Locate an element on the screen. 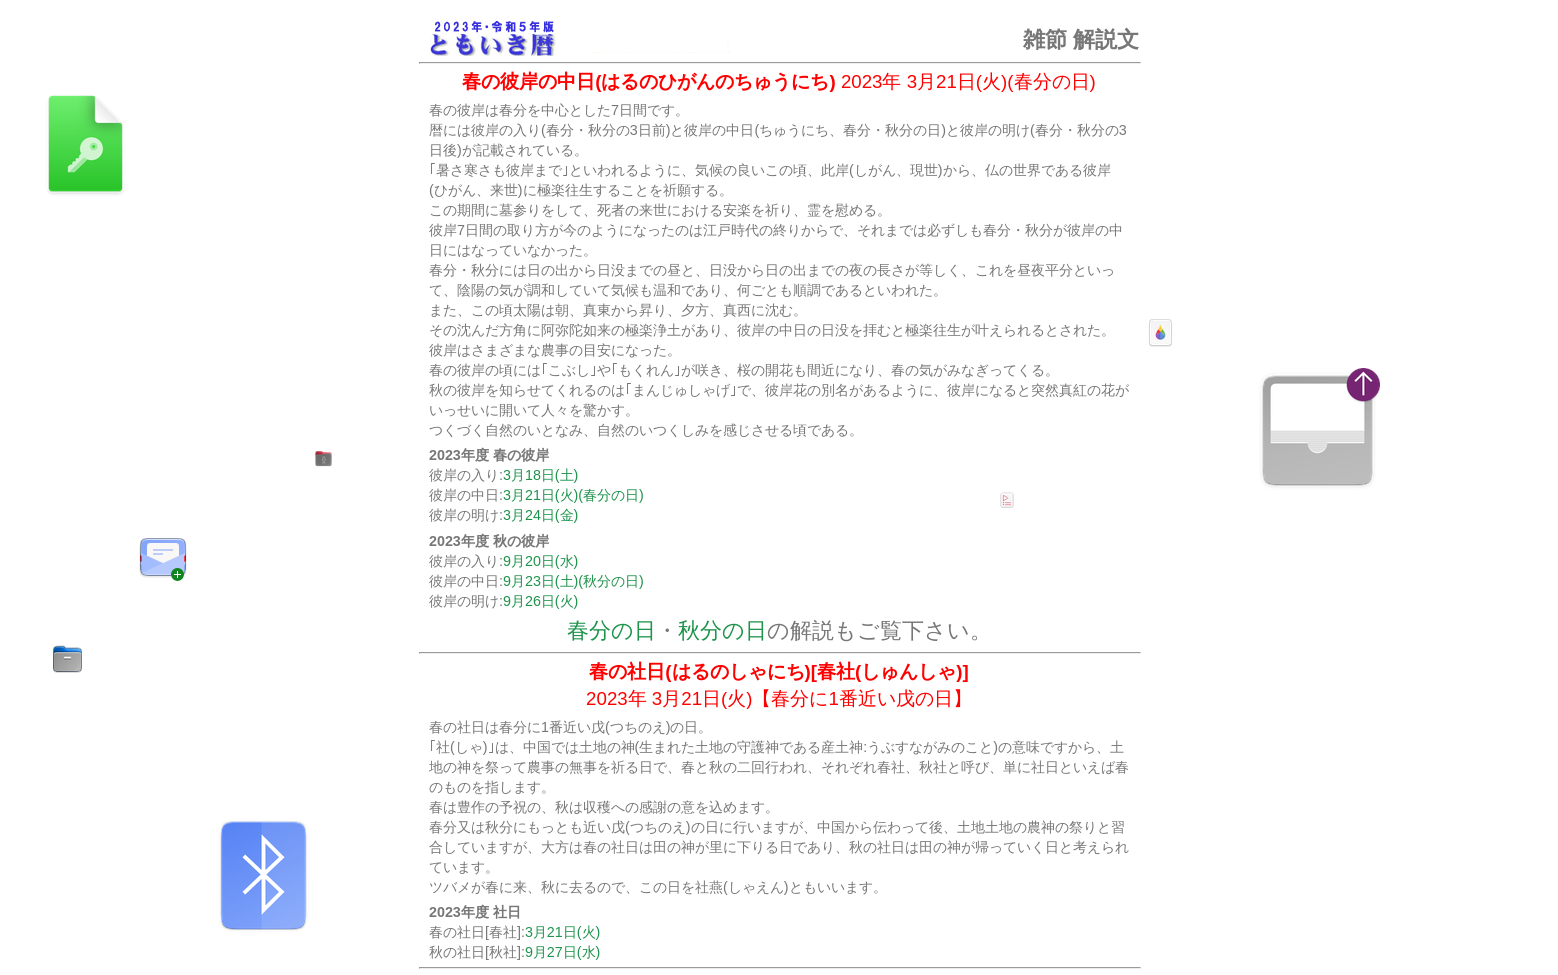  an mp3 playlist file is located at coordinates (1007, 500).